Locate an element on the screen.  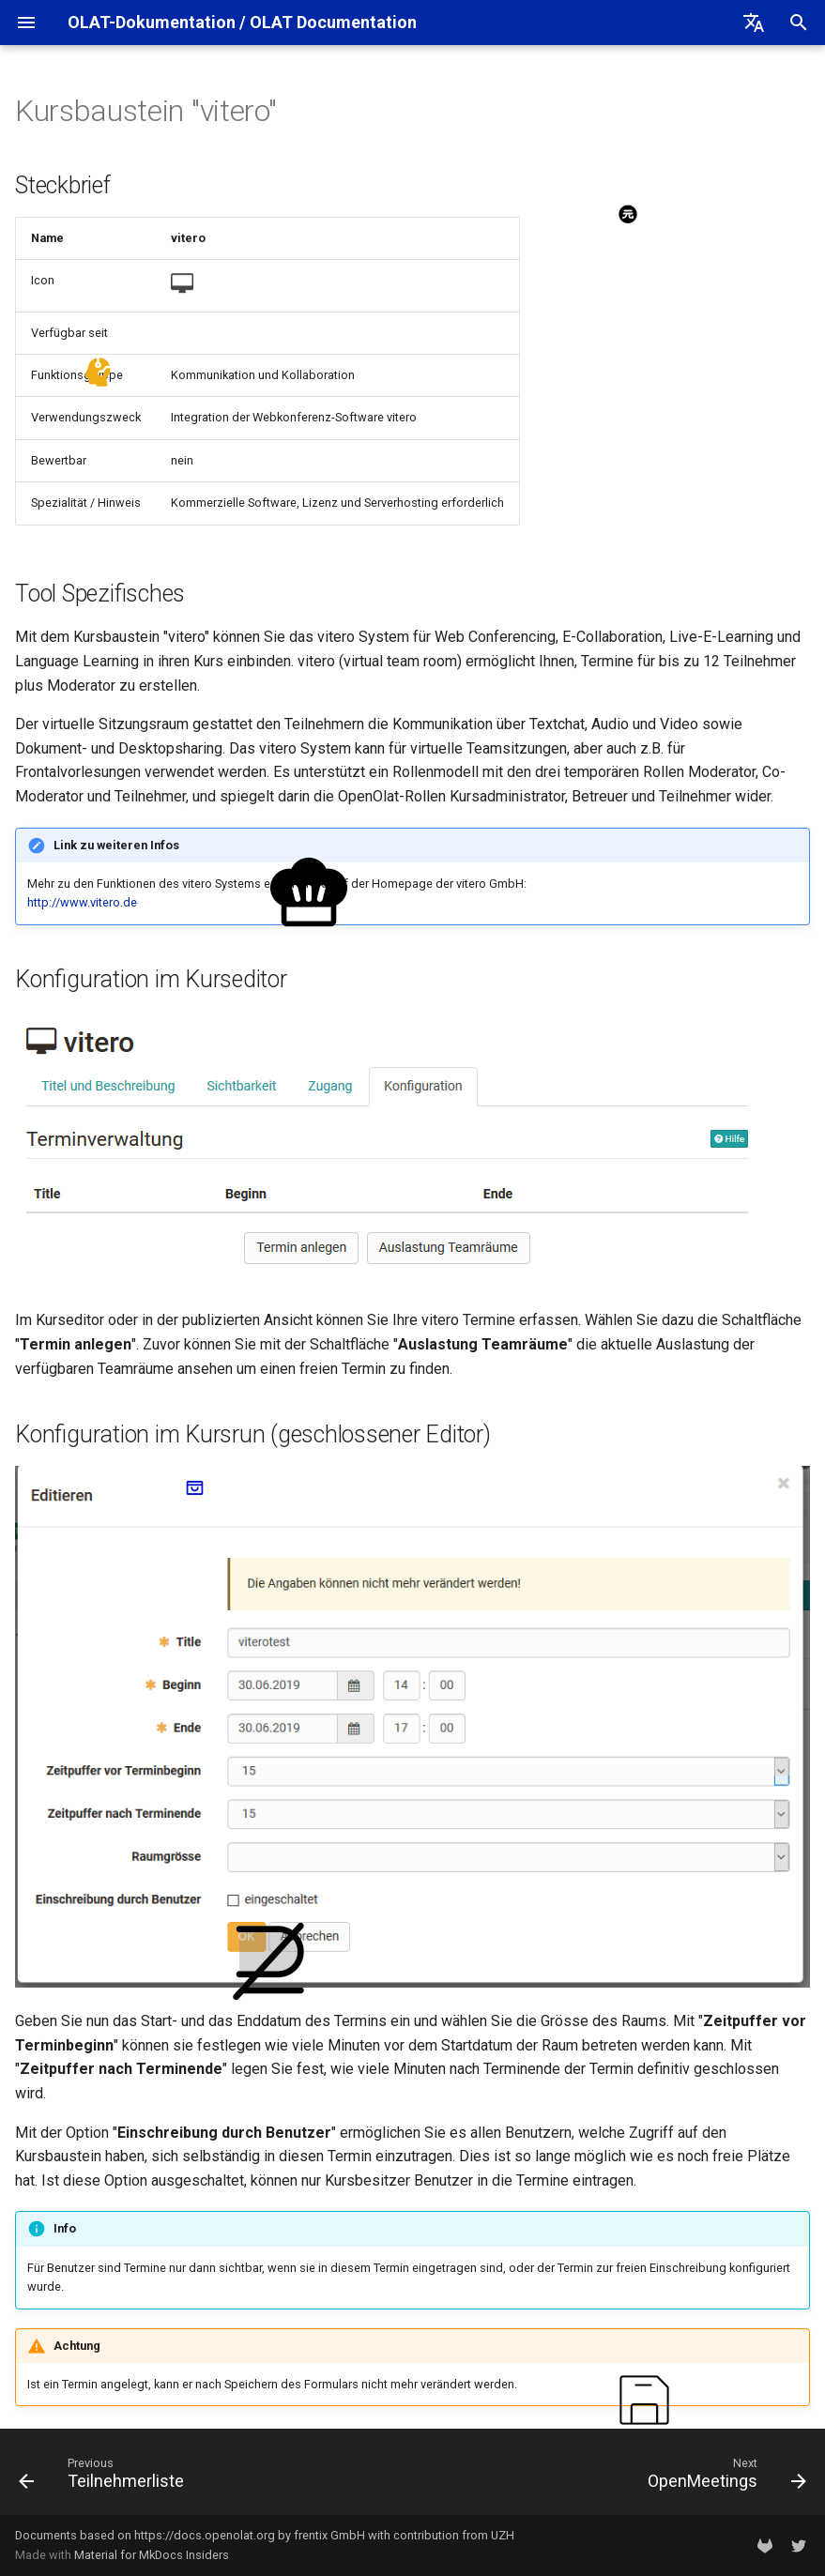
chinese yuan currency indicator is located at coordinates (628, 215).